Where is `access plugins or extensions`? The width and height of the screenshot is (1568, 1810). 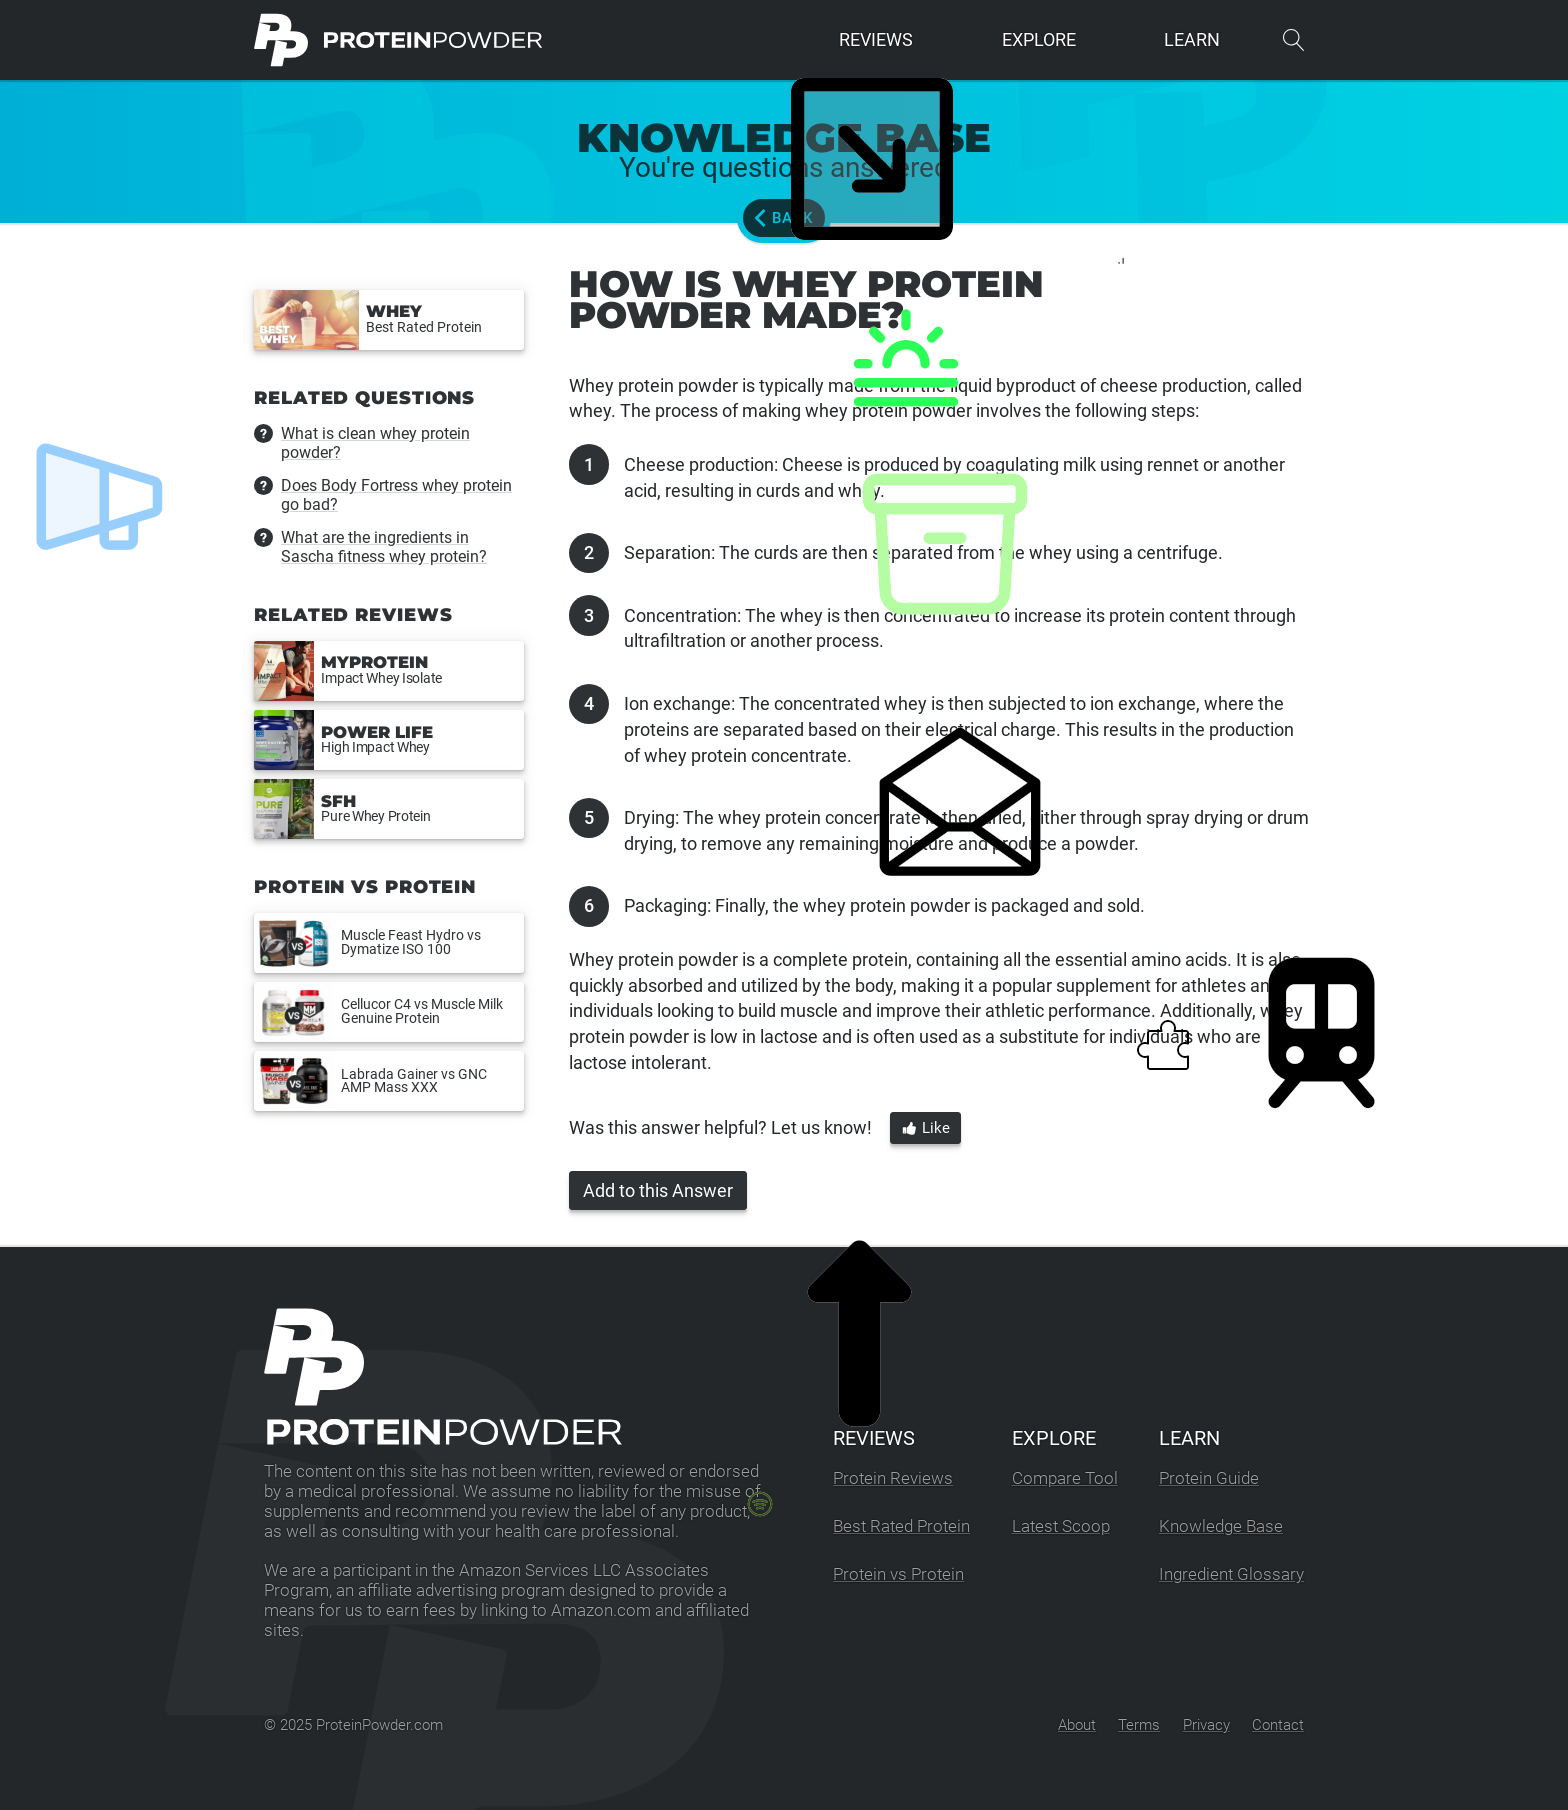
access plugins or extensions is located at coordinates (1166, 1047).